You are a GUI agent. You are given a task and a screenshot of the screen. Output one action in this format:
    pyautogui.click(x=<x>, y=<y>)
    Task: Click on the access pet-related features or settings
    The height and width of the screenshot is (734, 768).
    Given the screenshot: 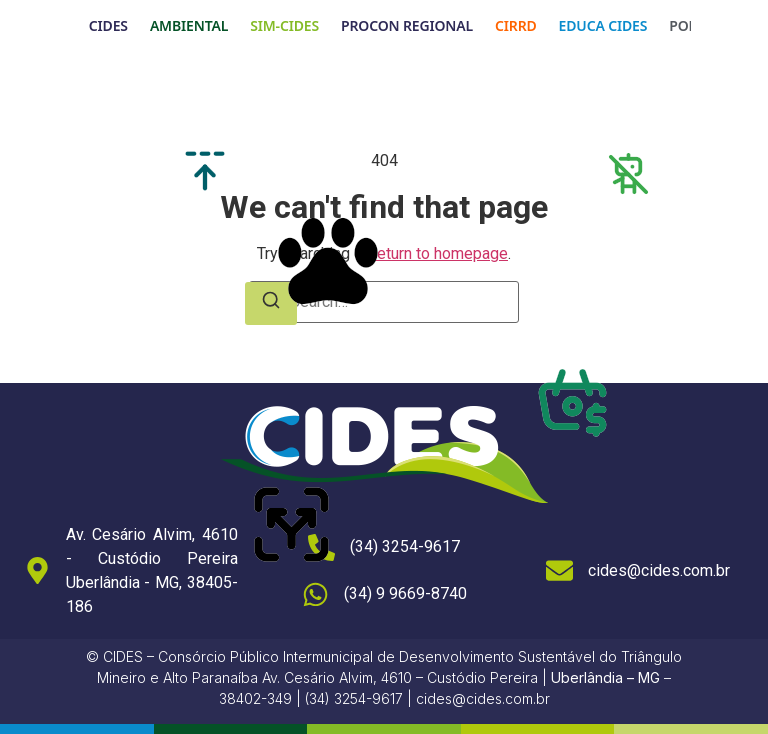 What is the action you would take?
    pyautogui.click(x=328, y=261)
    